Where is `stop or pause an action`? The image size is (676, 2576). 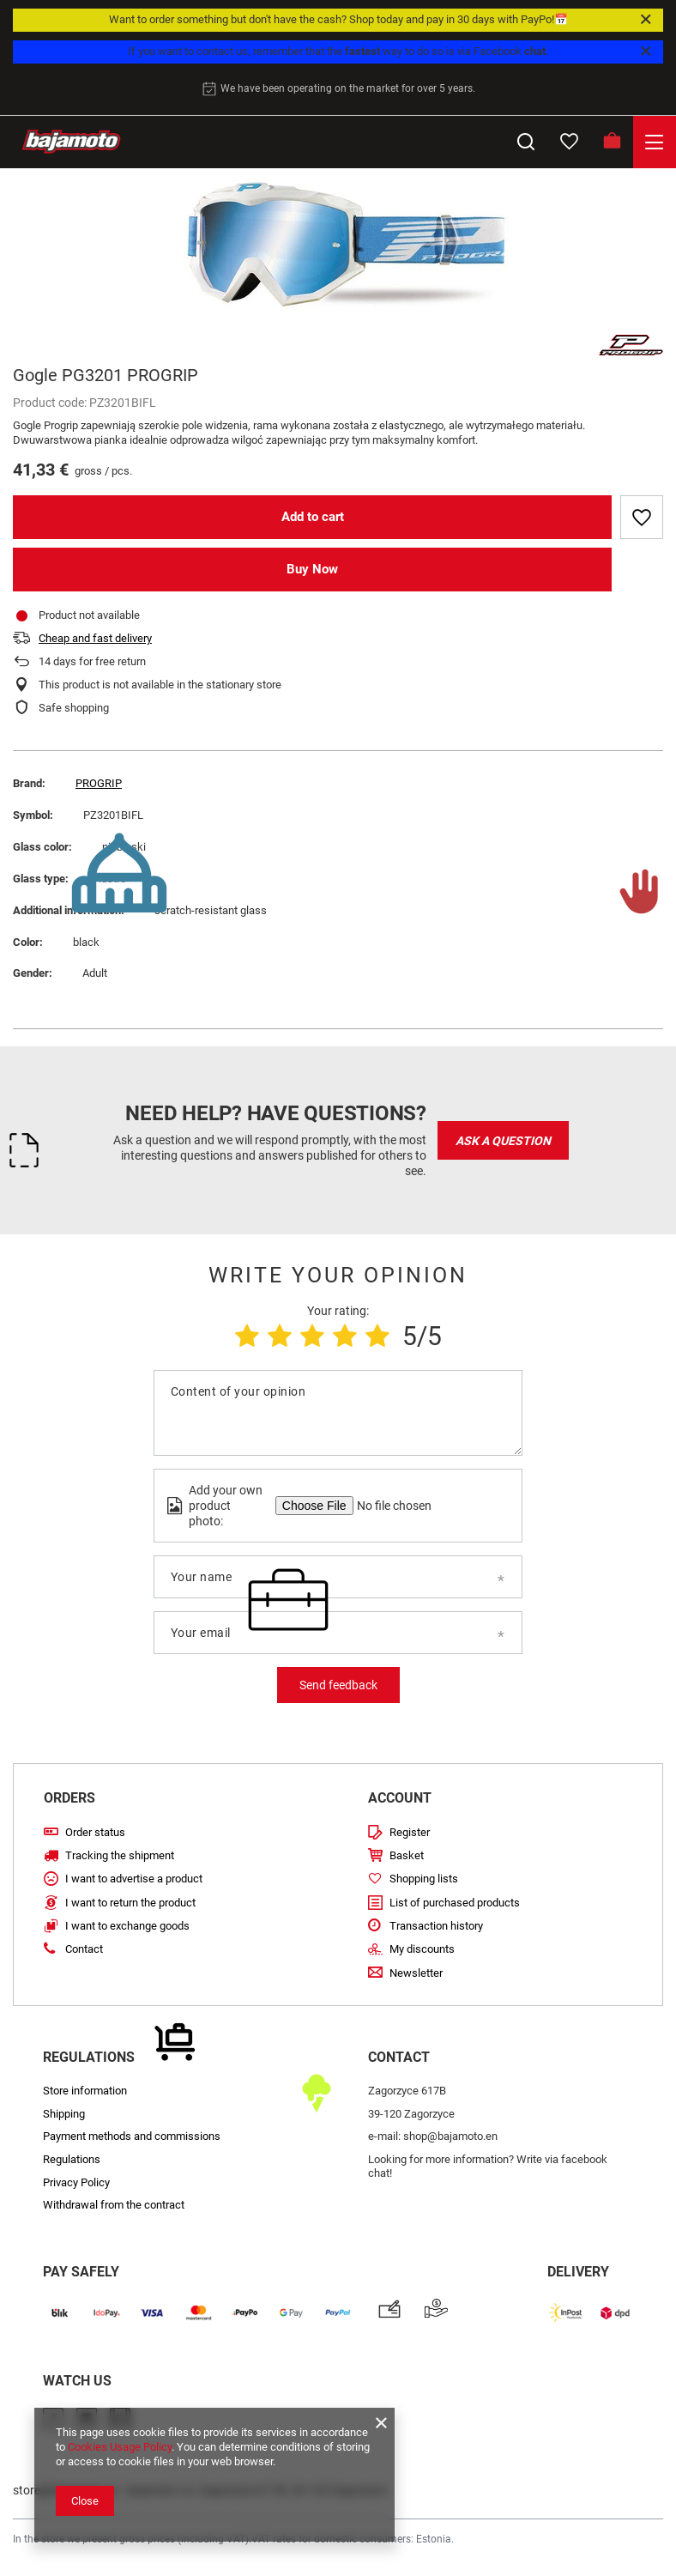
stop or pause an action is located at coordinates (640, 891).